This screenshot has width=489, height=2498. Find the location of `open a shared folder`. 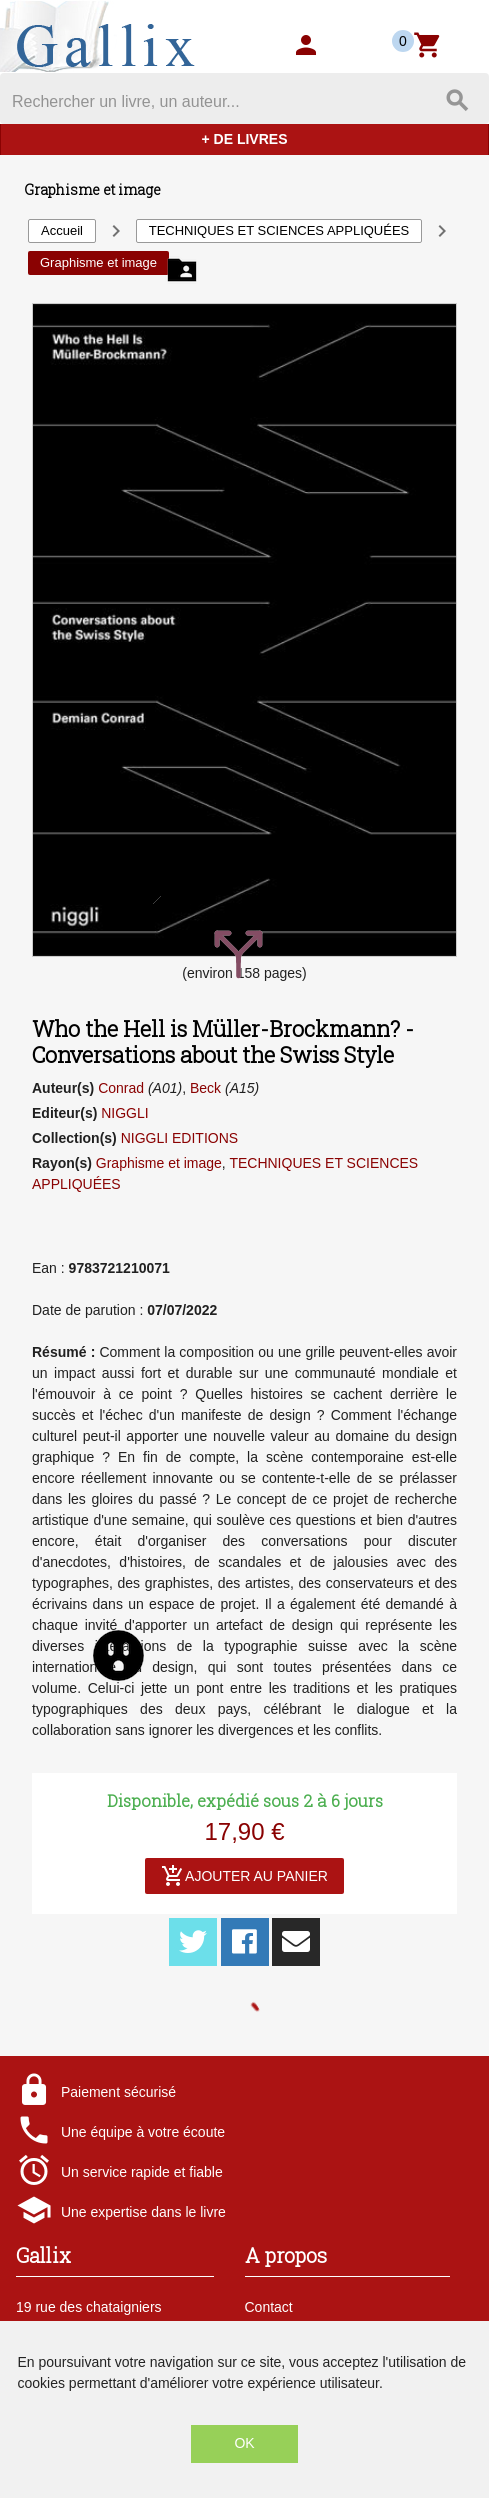

open a shared folder is located at coordinates (182, 270).